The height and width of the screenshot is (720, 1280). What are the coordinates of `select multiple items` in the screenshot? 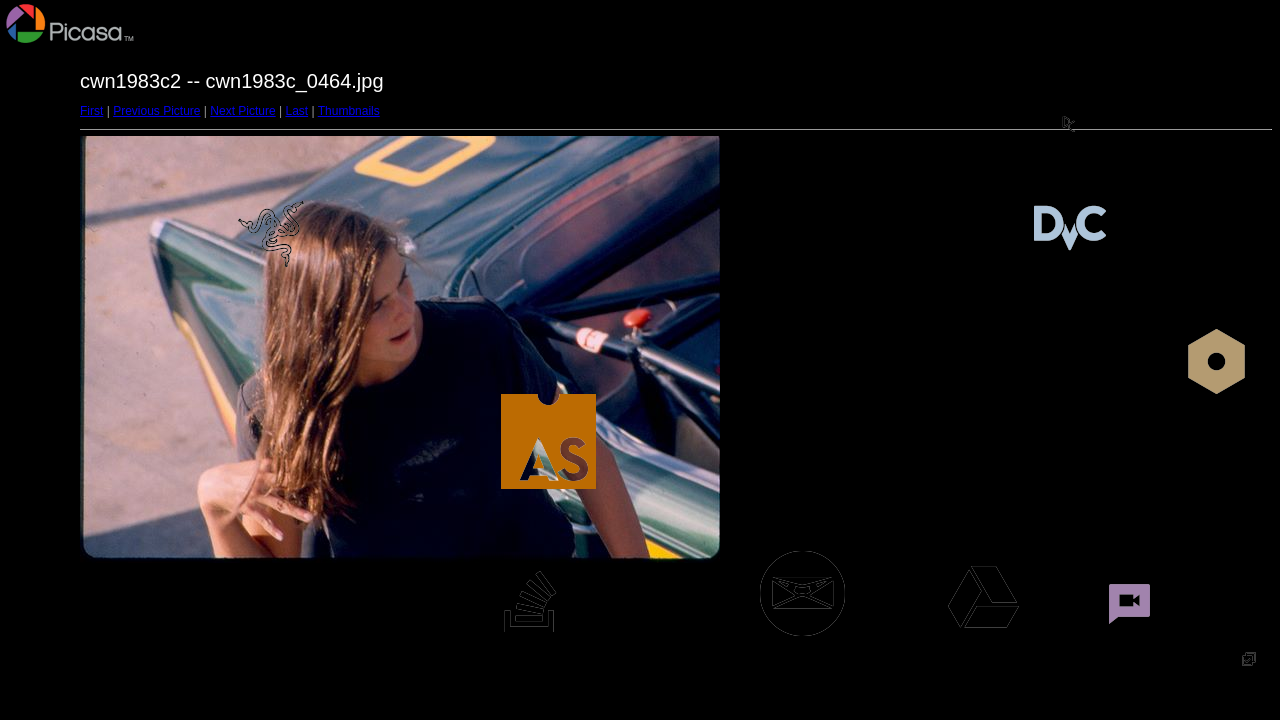 It's located at (1249, 659).